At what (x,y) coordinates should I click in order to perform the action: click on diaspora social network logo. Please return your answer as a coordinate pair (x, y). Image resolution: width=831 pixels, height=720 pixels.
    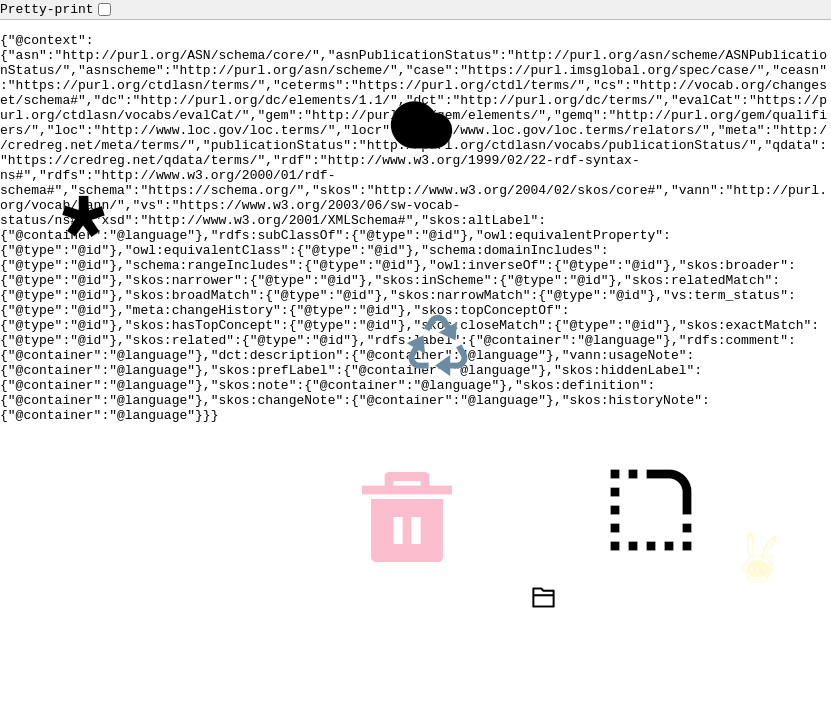
    Looking at the image, I should click on (83, 216).